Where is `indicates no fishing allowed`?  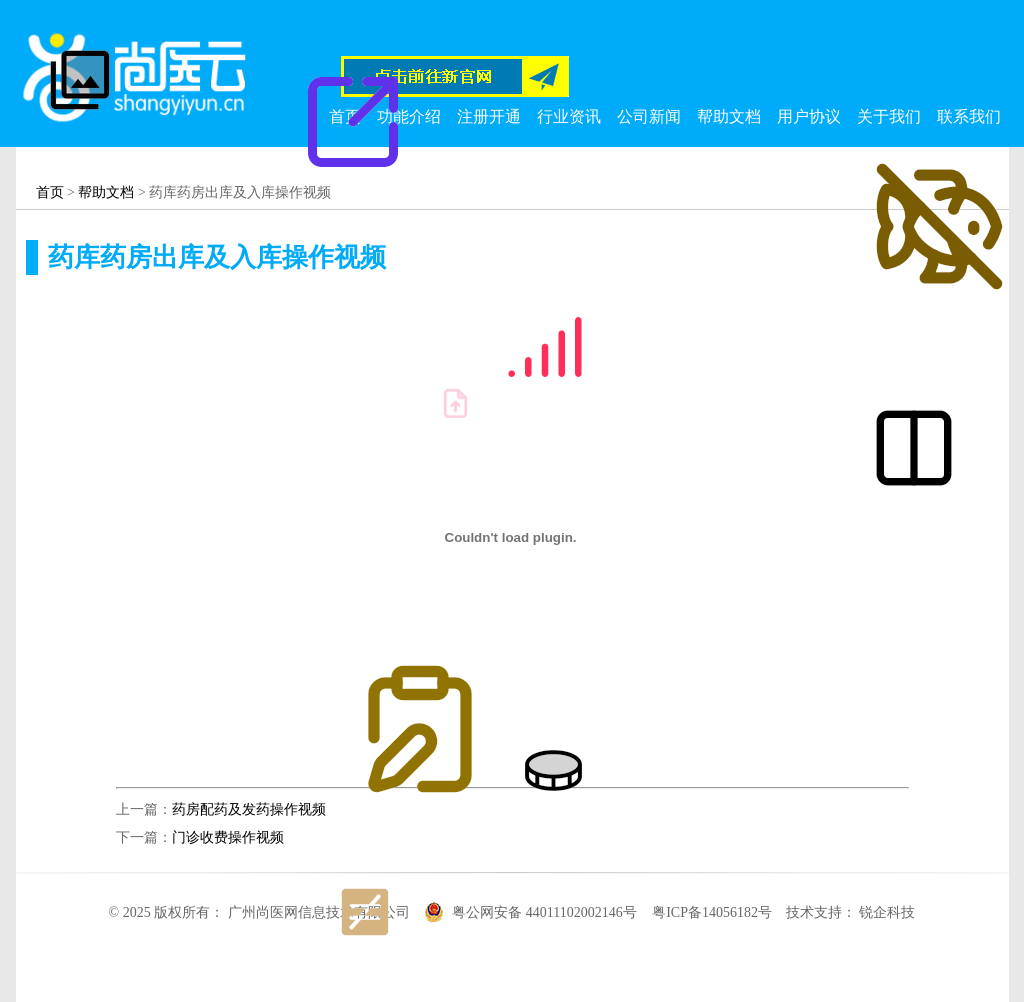 indicates no fishing allowed is located at coordinates (939, 226).